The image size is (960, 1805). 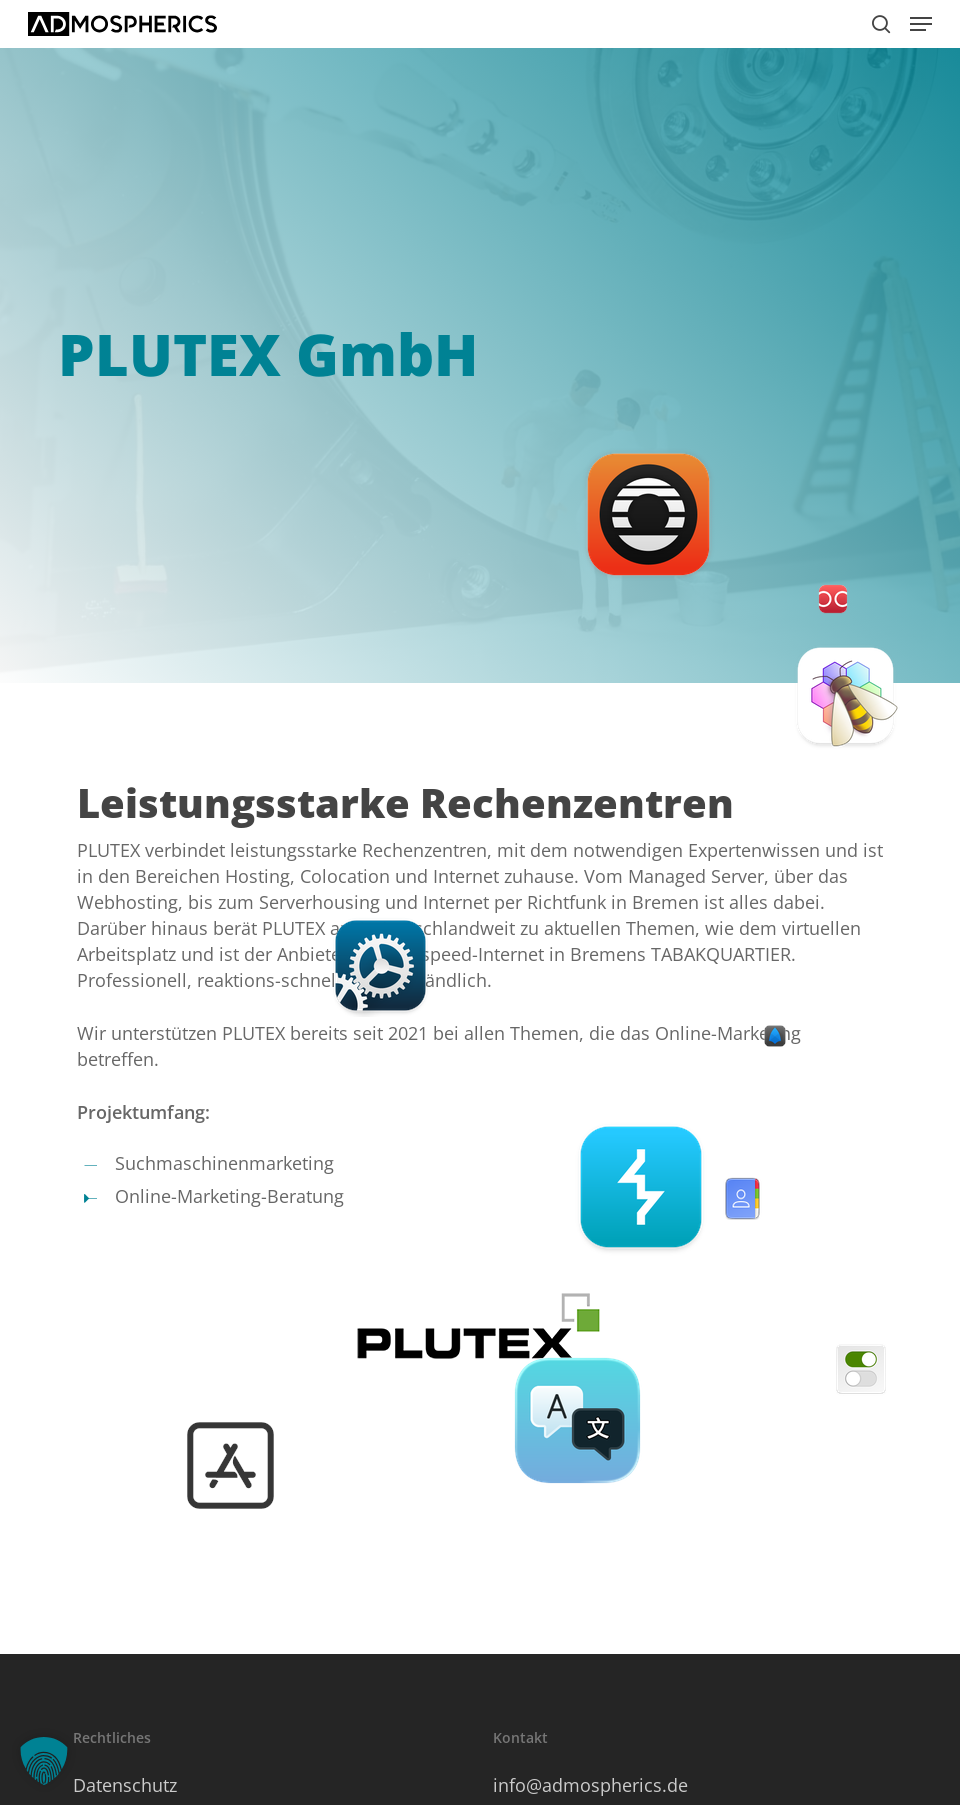 What do you see at coordinates (380, 965) in the screenshot?
I see `open Steam client settings` at bounding box center [380, 965].